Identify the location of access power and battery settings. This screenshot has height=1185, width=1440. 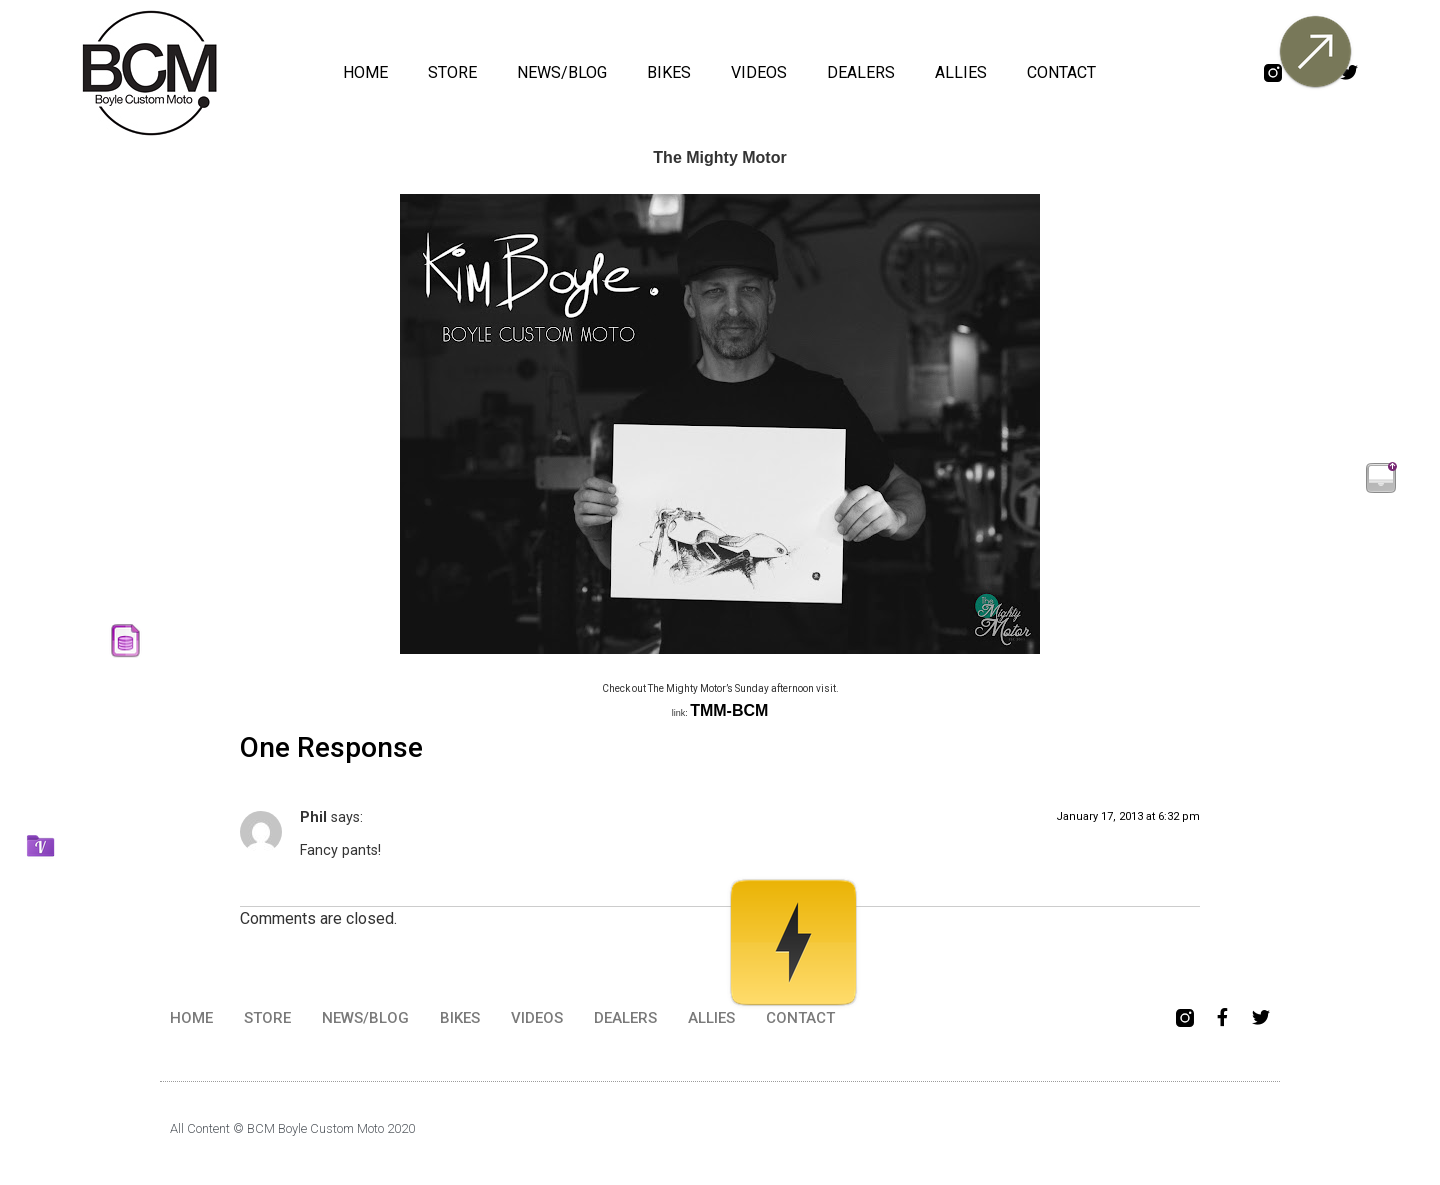
(793, 942).